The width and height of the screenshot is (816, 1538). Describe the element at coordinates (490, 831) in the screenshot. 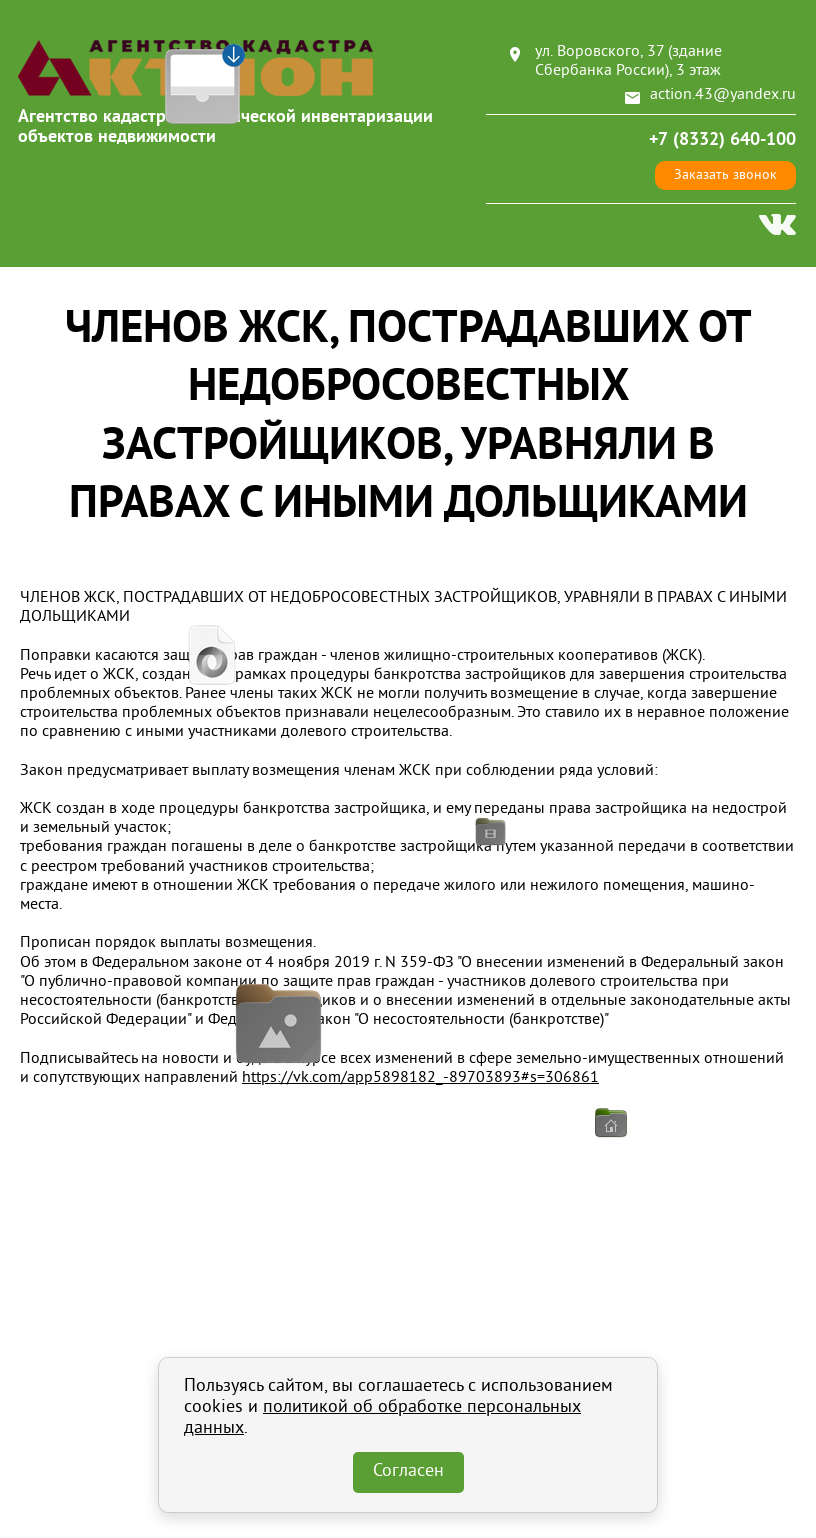

I see `open your videos folder` at that location.